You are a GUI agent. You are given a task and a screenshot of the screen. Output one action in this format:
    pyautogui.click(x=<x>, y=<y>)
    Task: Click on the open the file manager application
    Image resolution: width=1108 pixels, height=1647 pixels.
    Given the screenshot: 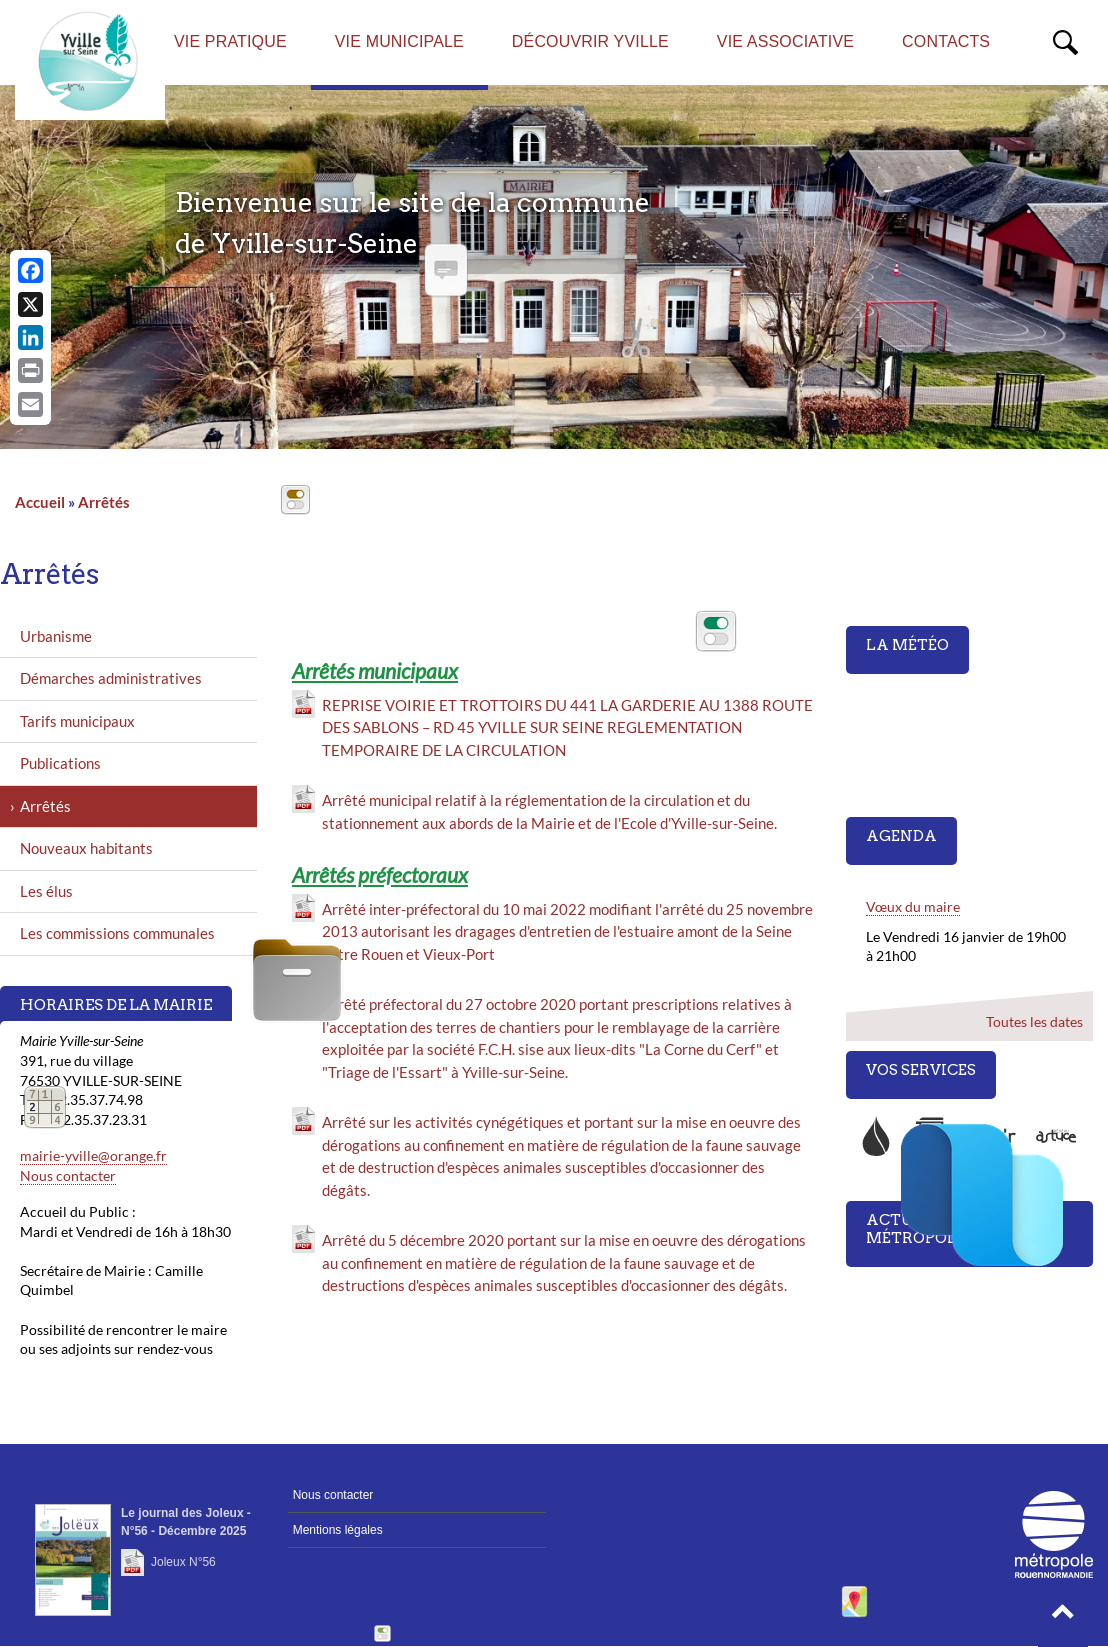 What is the action you would take?
    pyautogui.click(x=297, y=980)
    